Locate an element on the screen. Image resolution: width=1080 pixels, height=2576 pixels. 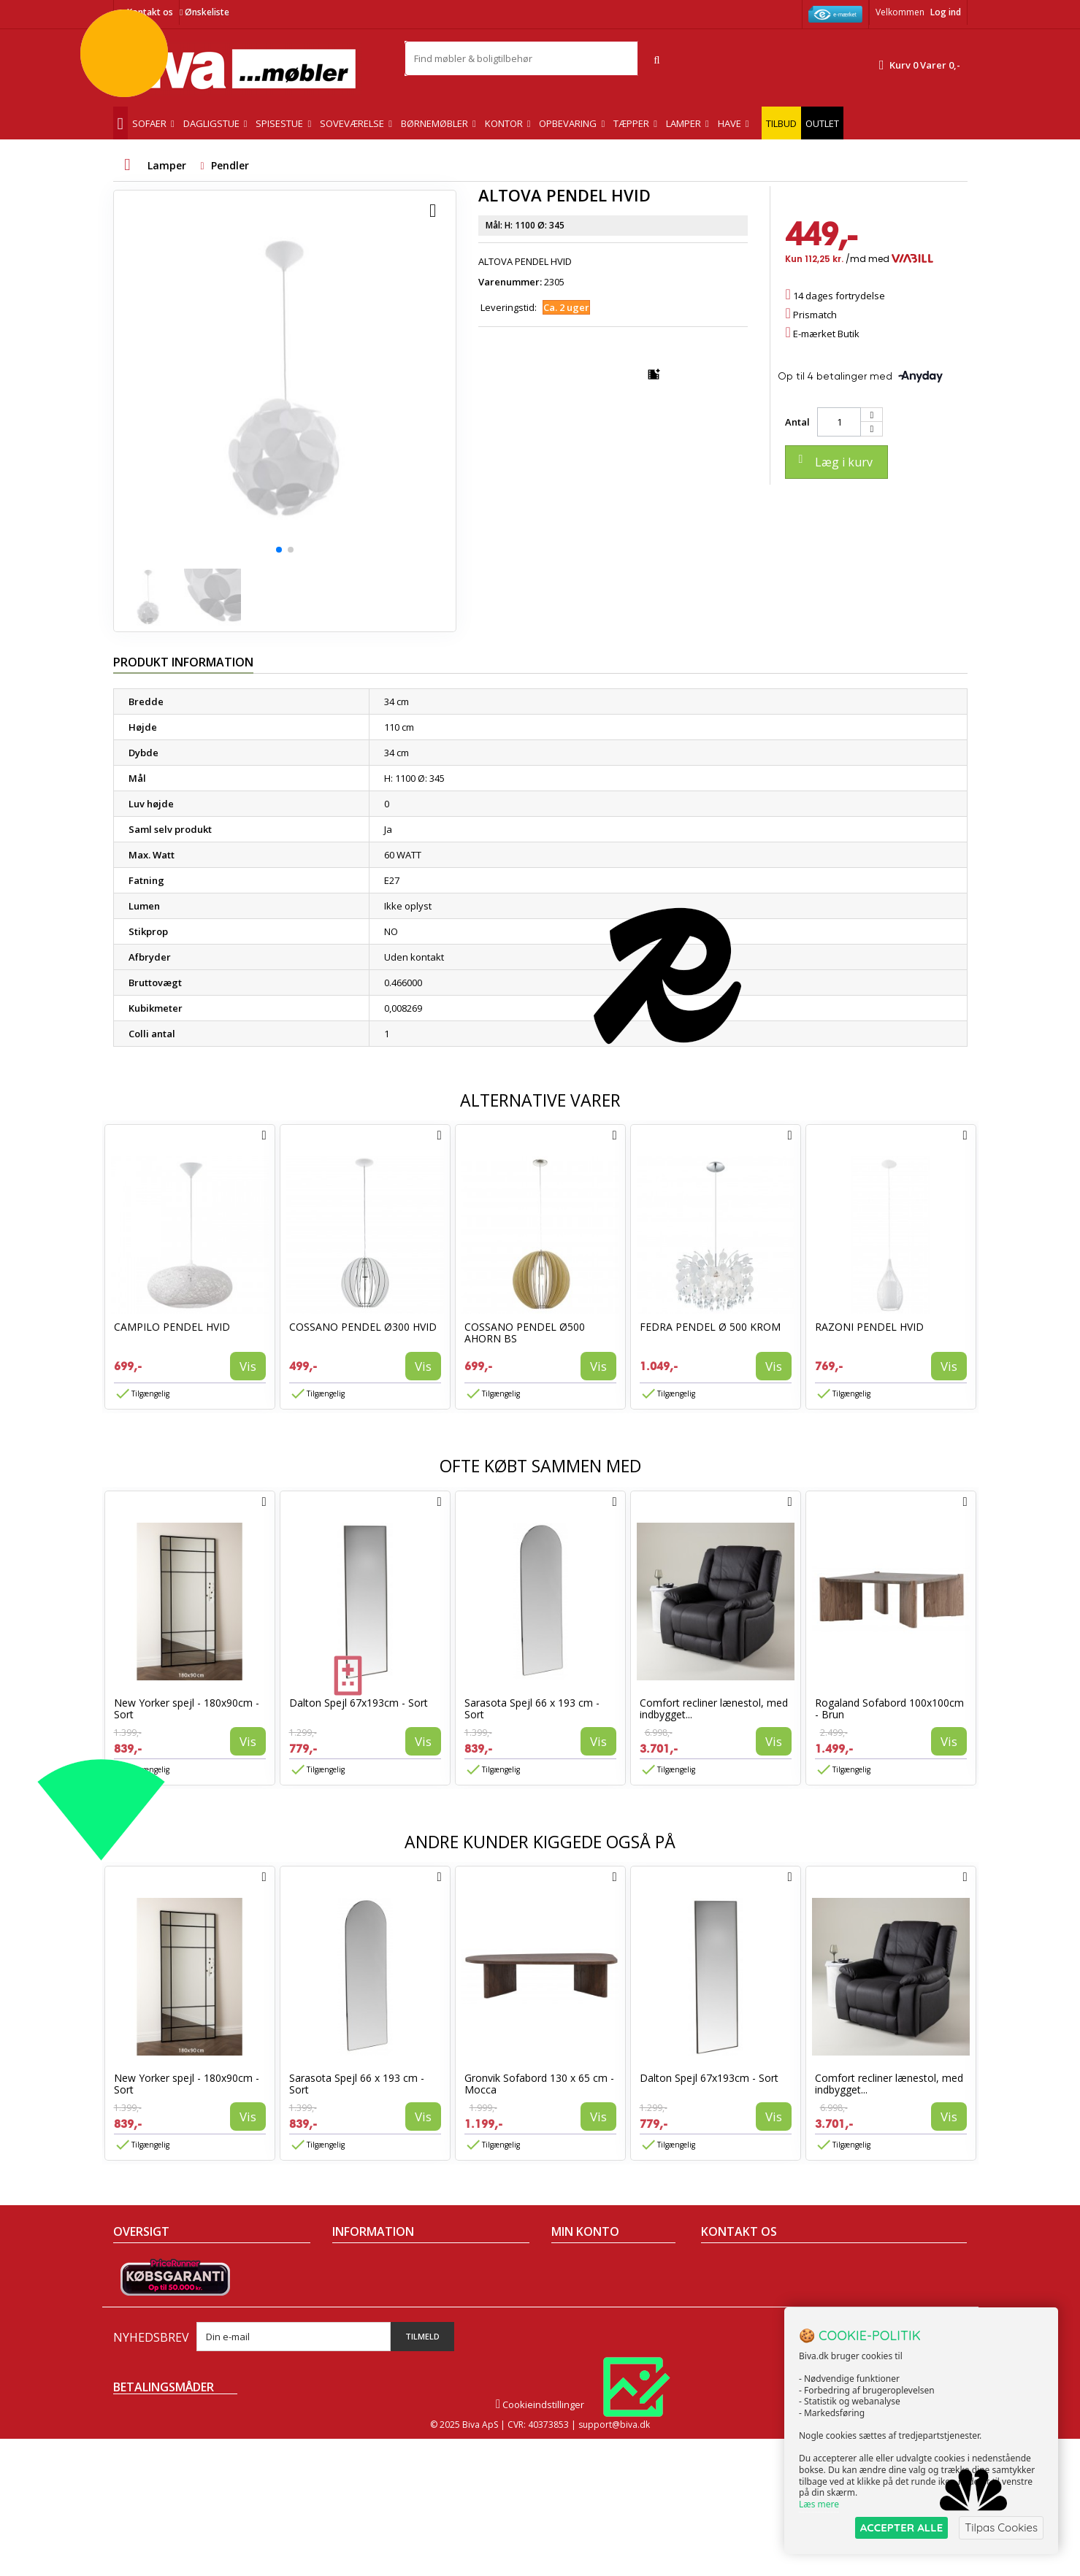
indicates active wifi connection is located at coordinates (101, 1810).